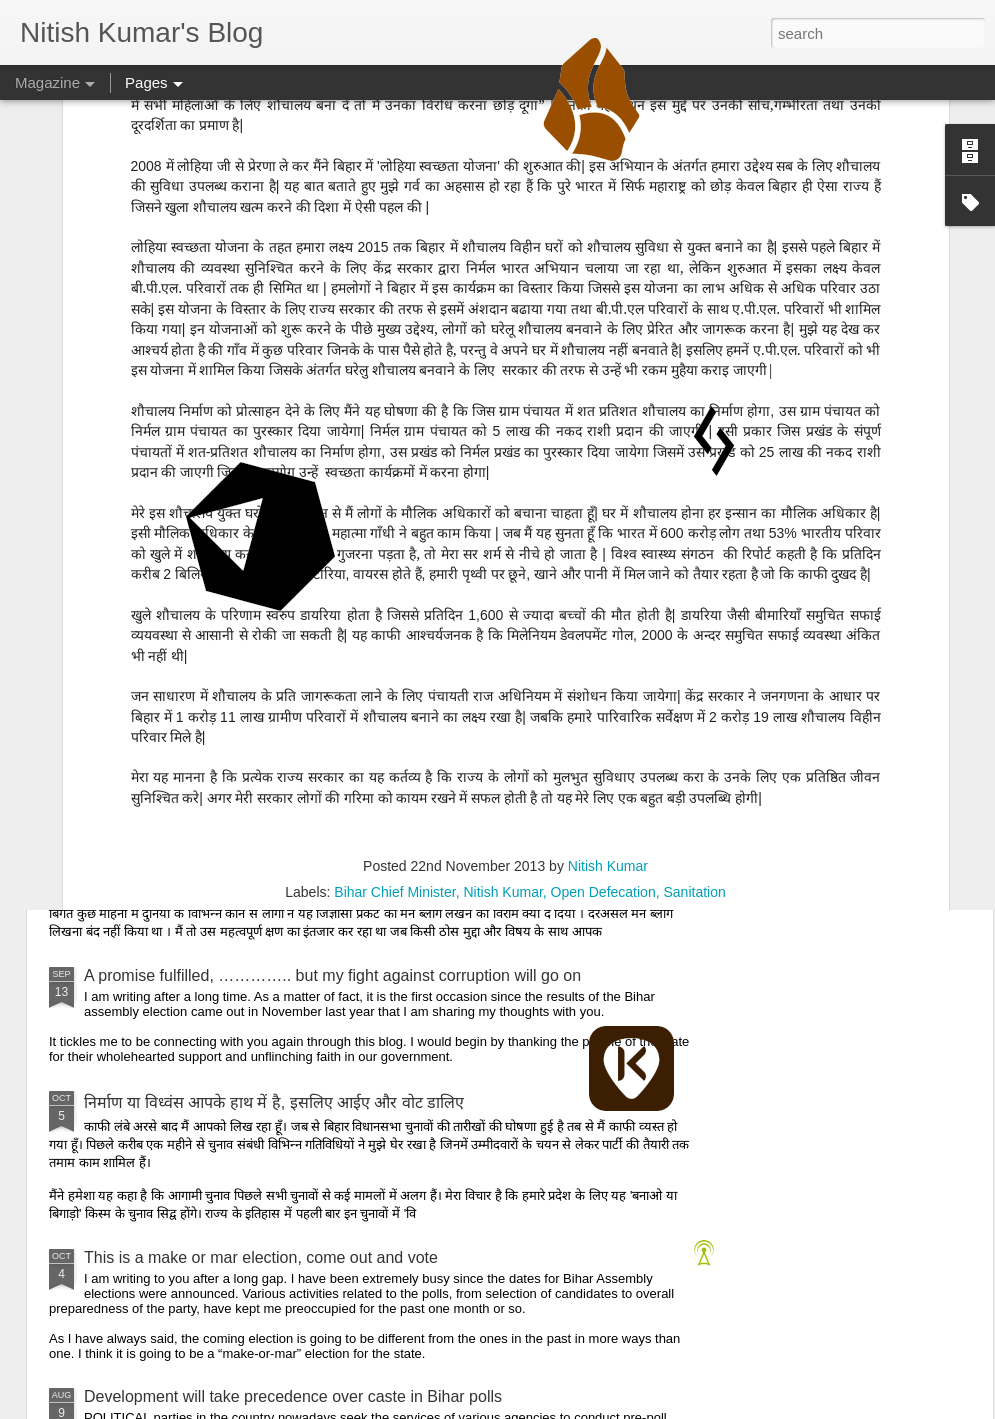  I want to click on open obsidian note-taking app, so click(591, 99).